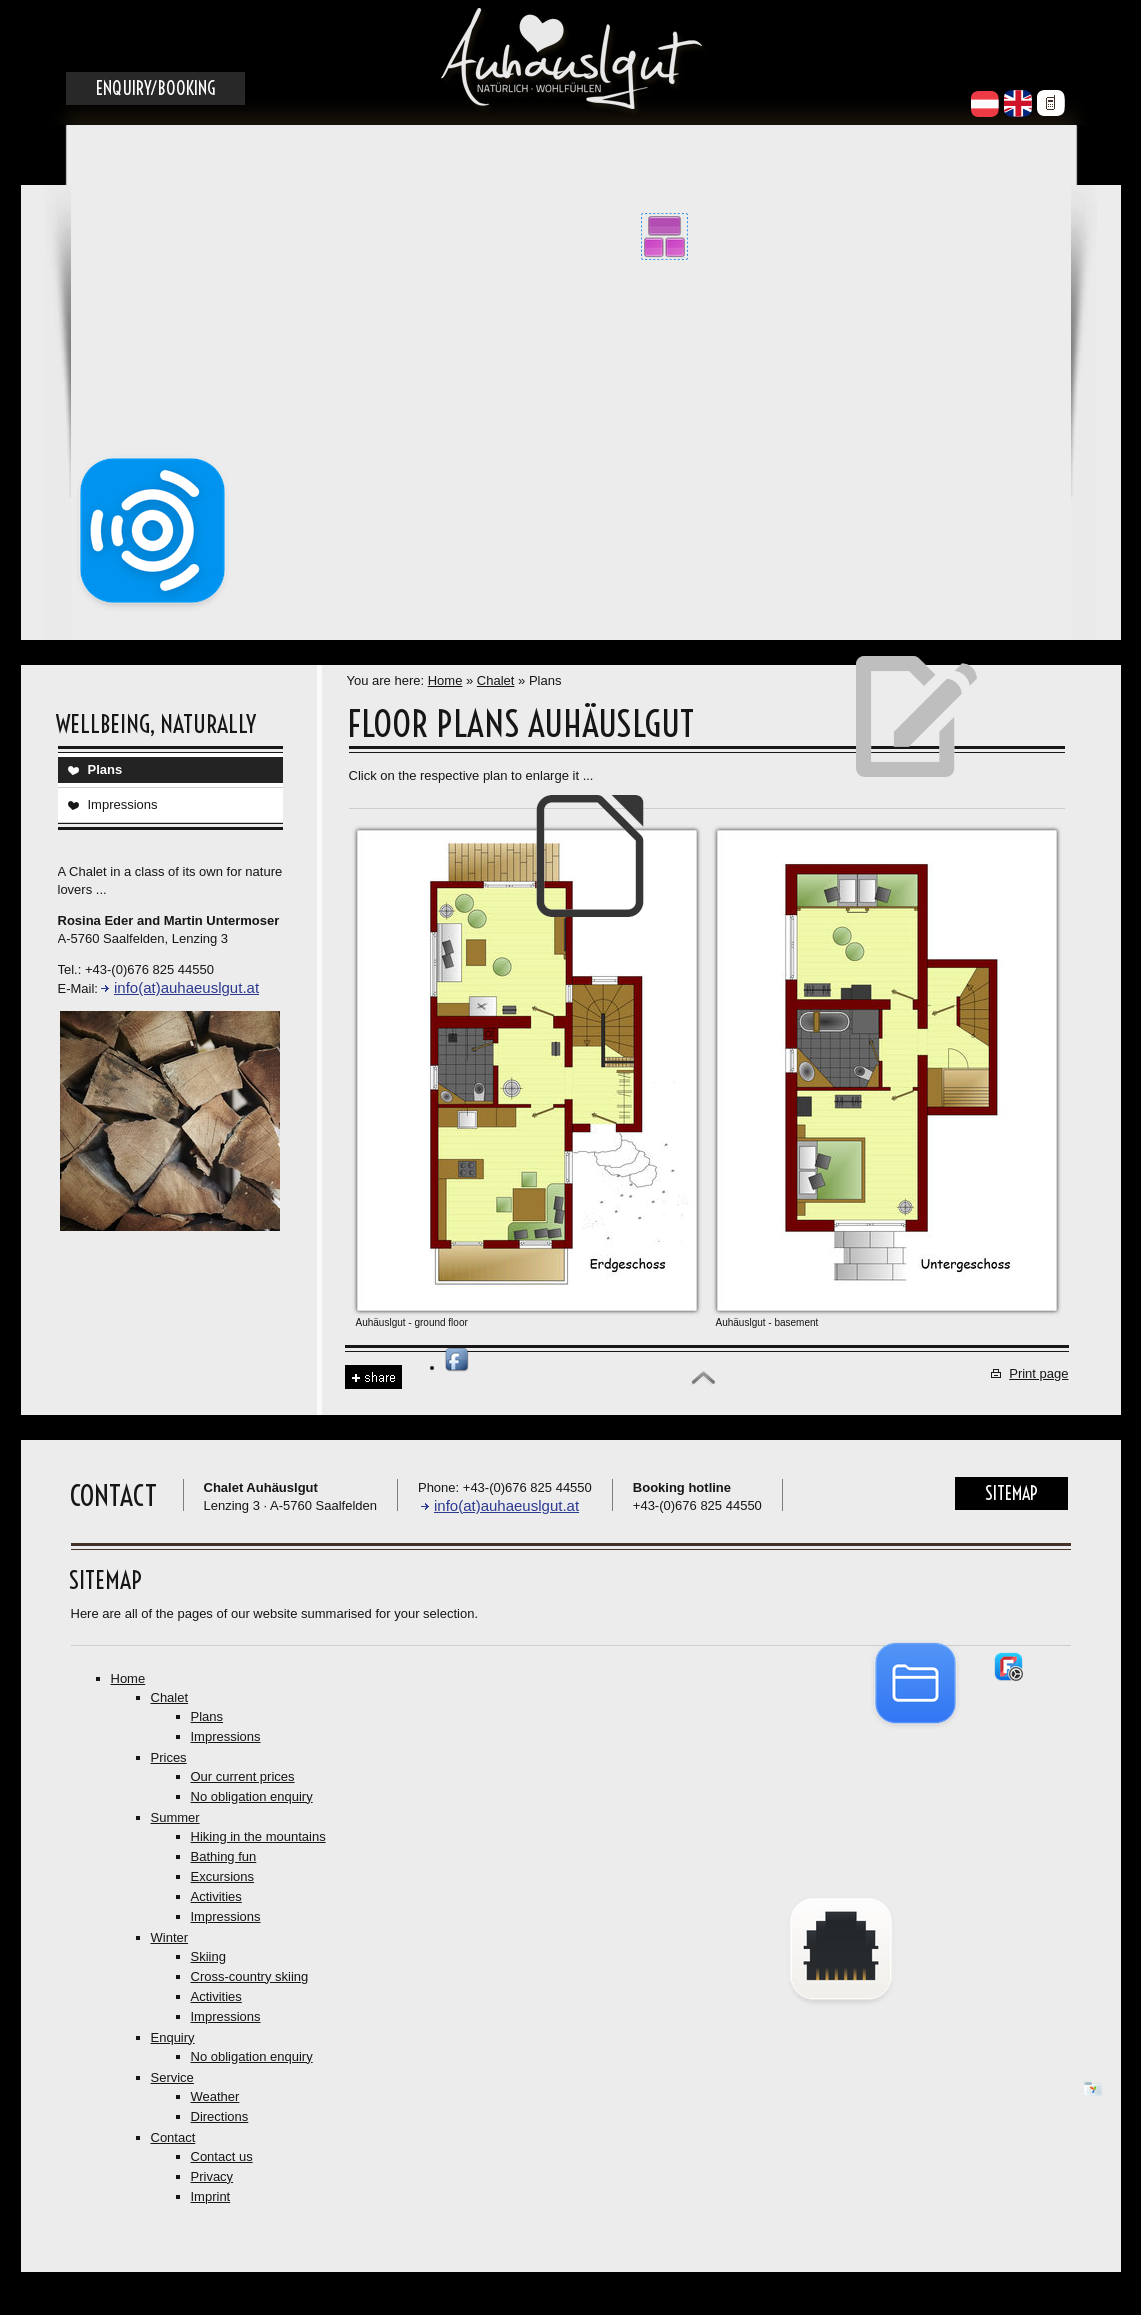 The height and width of the screenshot is (2315, 1141). I want to click on open the text editor application, so click(916, 716).